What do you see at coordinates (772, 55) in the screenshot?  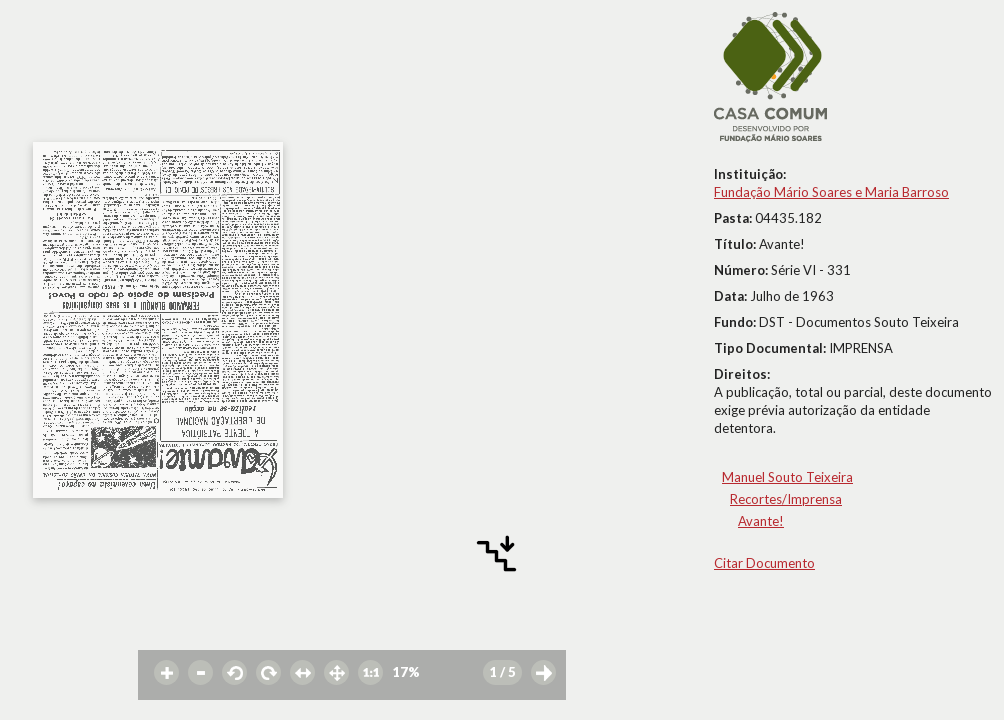 I see `access animation keyframes` at bounding box center [772, 55].